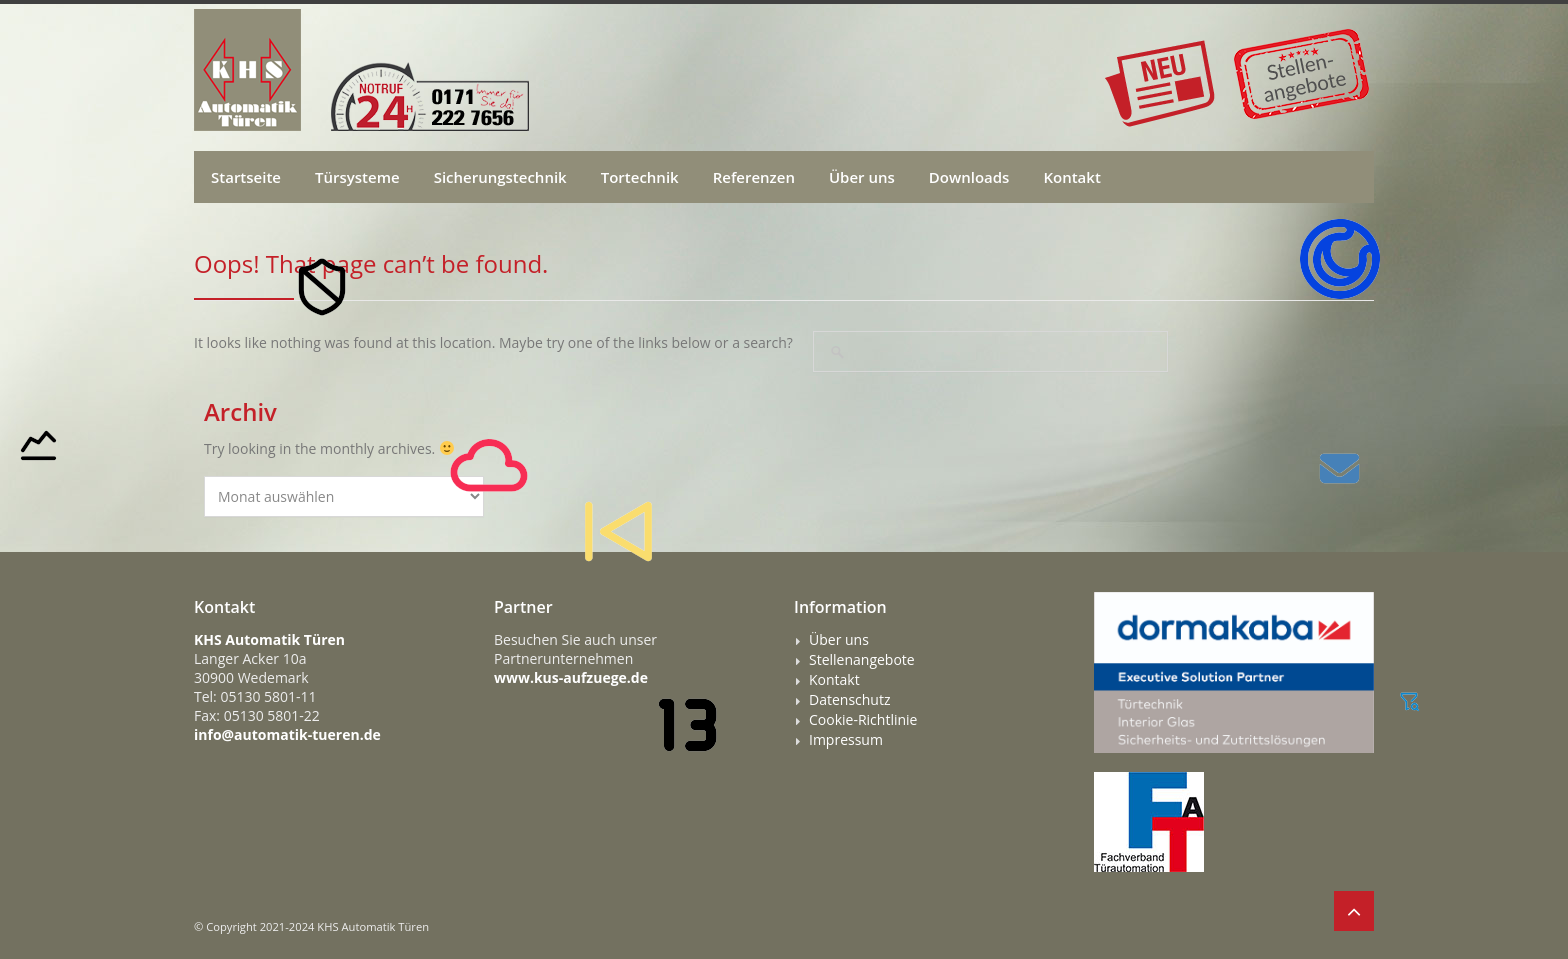 This screenshot has width=1568, height=959. What do you see at coordinates (685, 725) in the screenshot?
I see `indicates 13 unread notifications or items` at bounding box center [685, 725].